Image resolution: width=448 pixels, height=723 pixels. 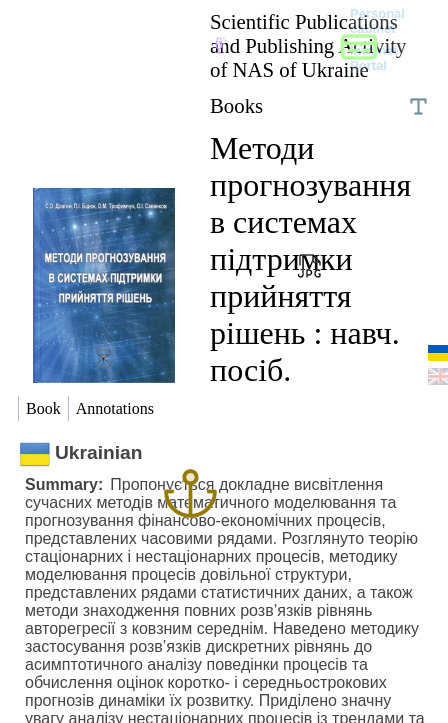 I want to click on manage payment methods, so click(x=359, y=47).